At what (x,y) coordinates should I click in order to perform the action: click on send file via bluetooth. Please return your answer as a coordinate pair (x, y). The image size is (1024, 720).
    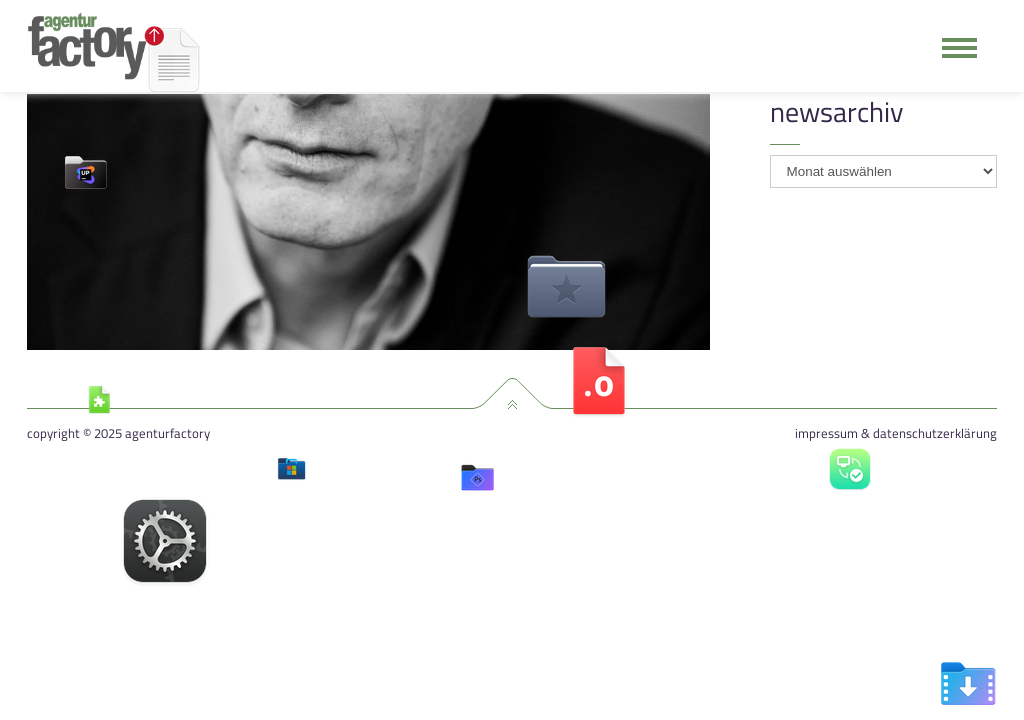
    Looking at the image, I should click on (174, 60).